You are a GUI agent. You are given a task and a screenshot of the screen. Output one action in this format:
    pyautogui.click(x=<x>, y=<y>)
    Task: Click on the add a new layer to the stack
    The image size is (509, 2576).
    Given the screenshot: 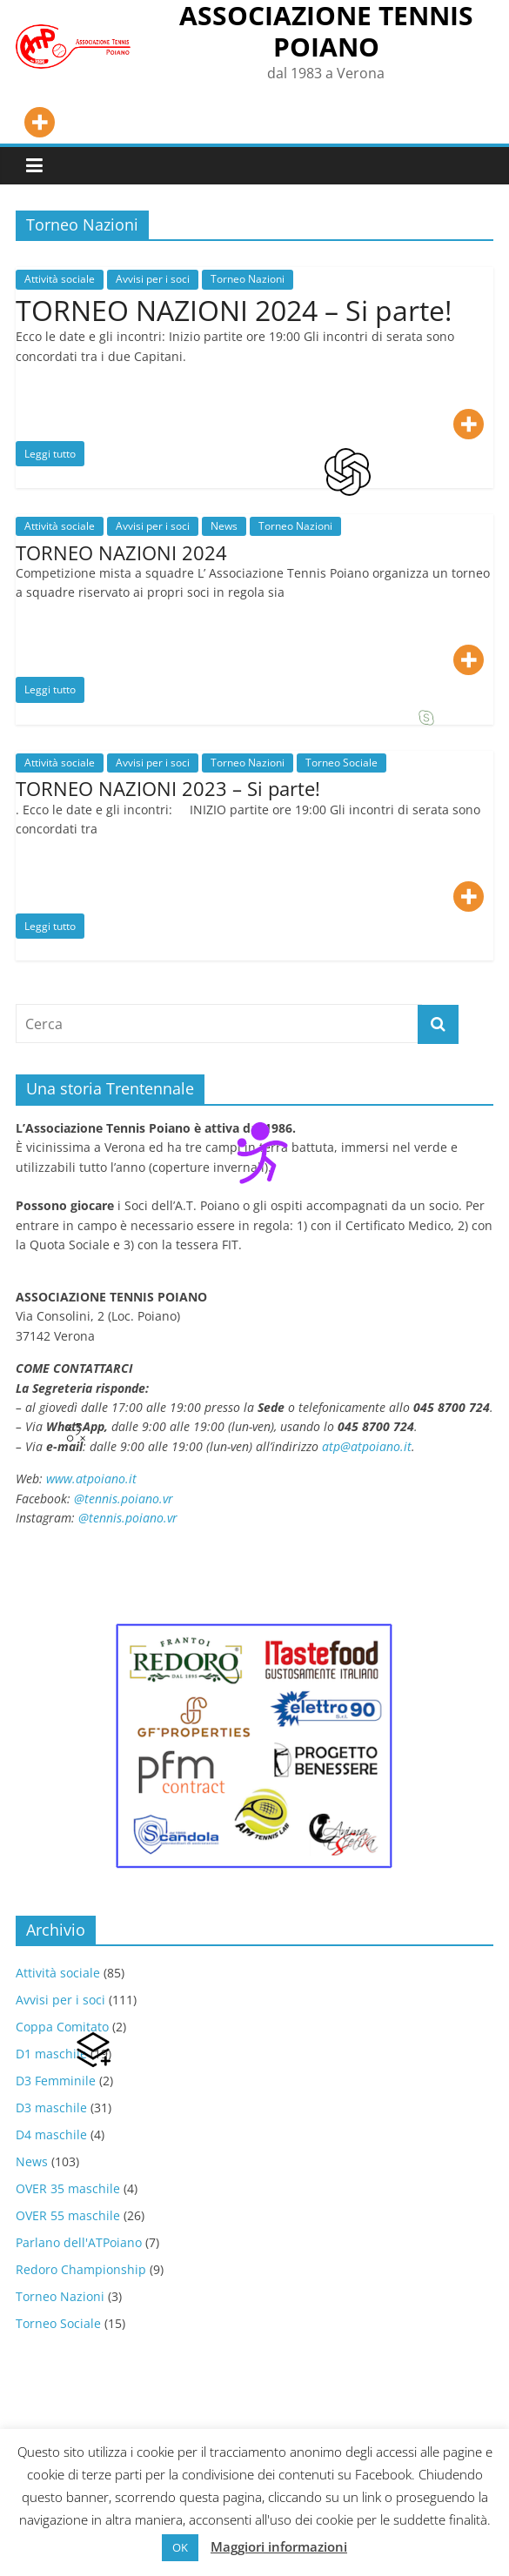 What is the action you would take?
    pyautogui.click(x=93, y=2050)
    